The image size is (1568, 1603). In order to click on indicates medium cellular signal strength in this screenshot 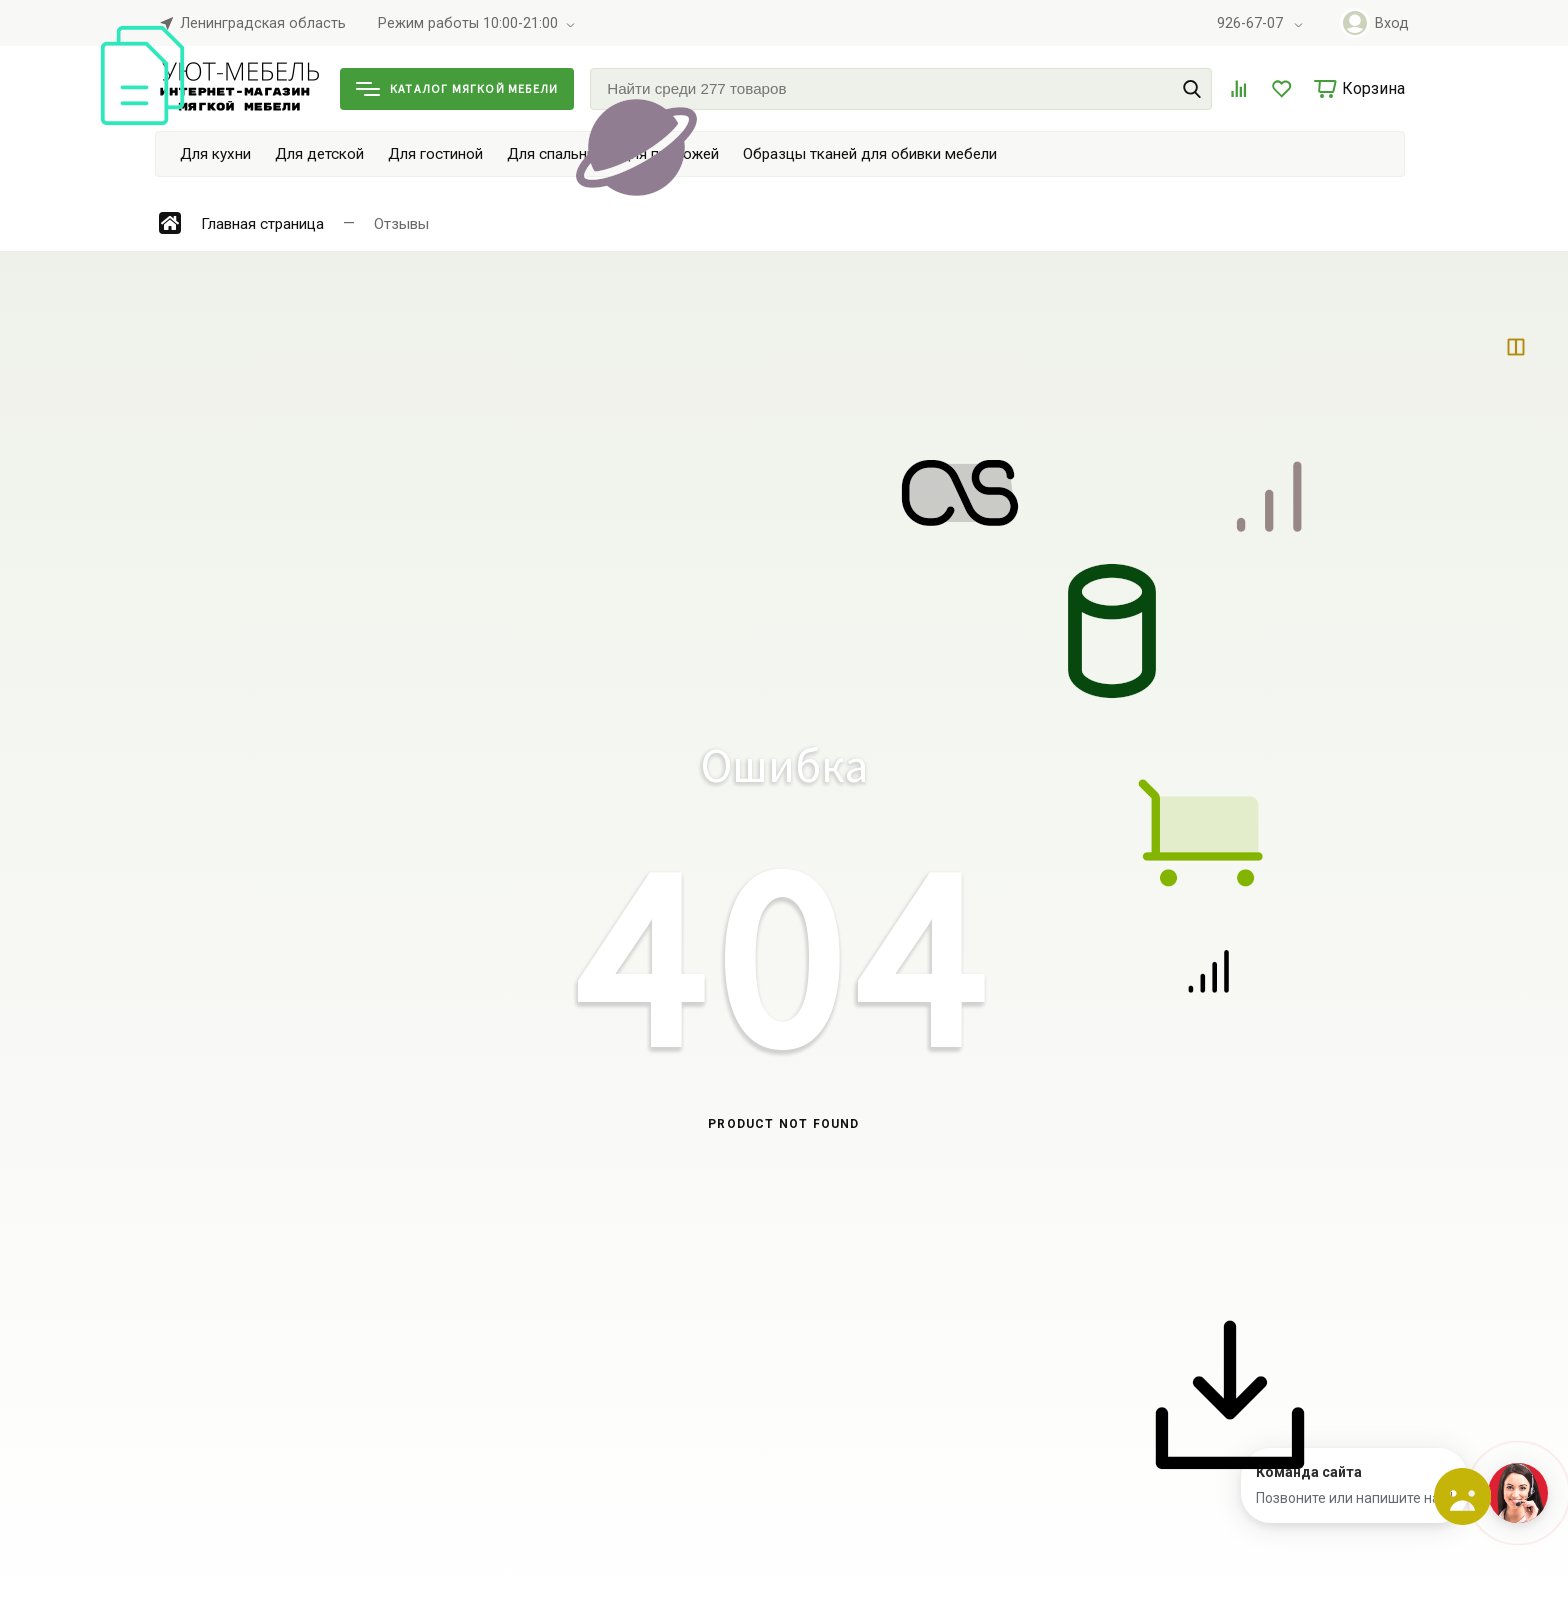, I will do `click(1303, 477)`.